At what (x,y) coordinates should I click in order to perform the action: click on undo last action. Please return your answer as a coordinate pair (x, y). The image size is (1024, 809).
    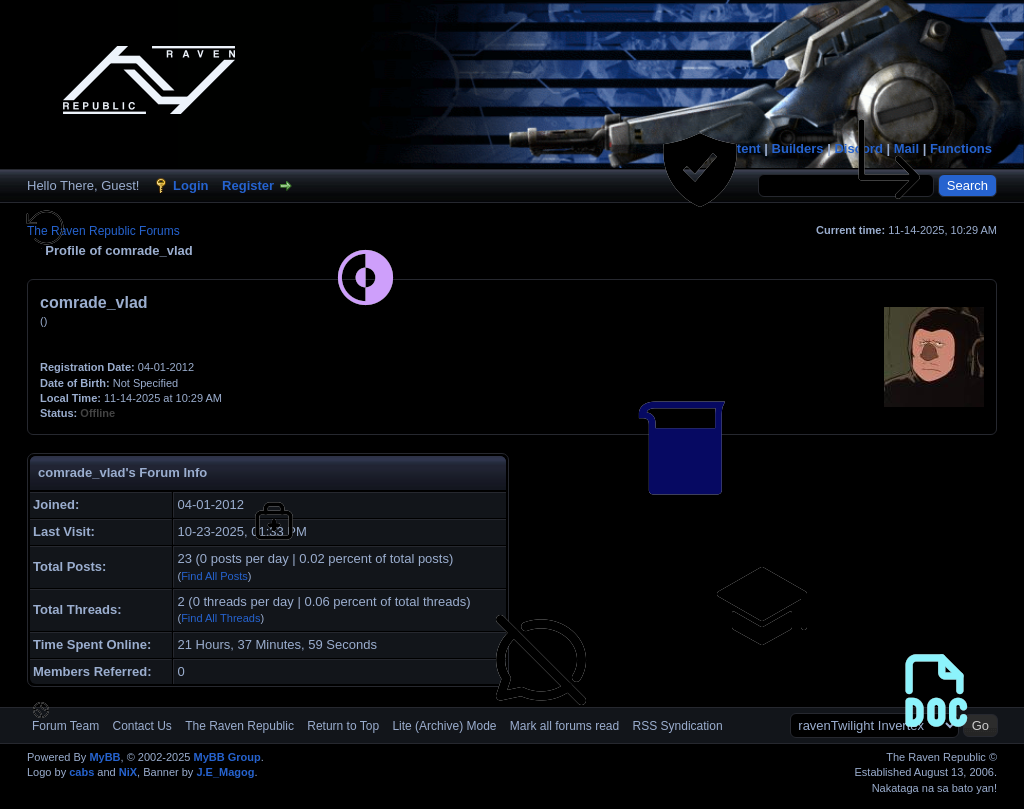
    Looking at the image, I should click on (46, 227).